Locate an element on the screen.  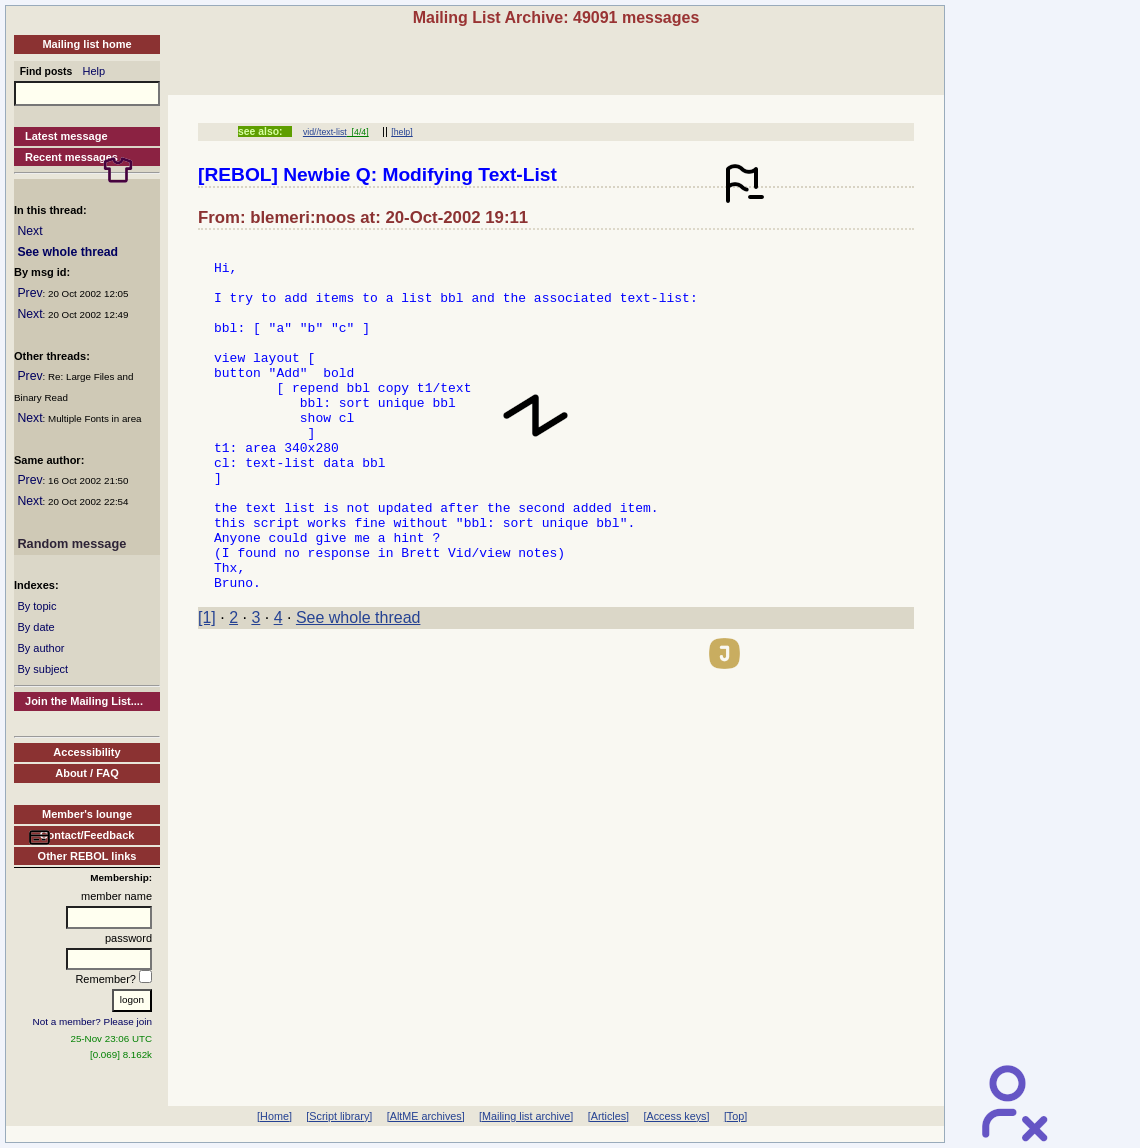
indicates an item or contact starting with the letter J is located at coordinates (724, 653).